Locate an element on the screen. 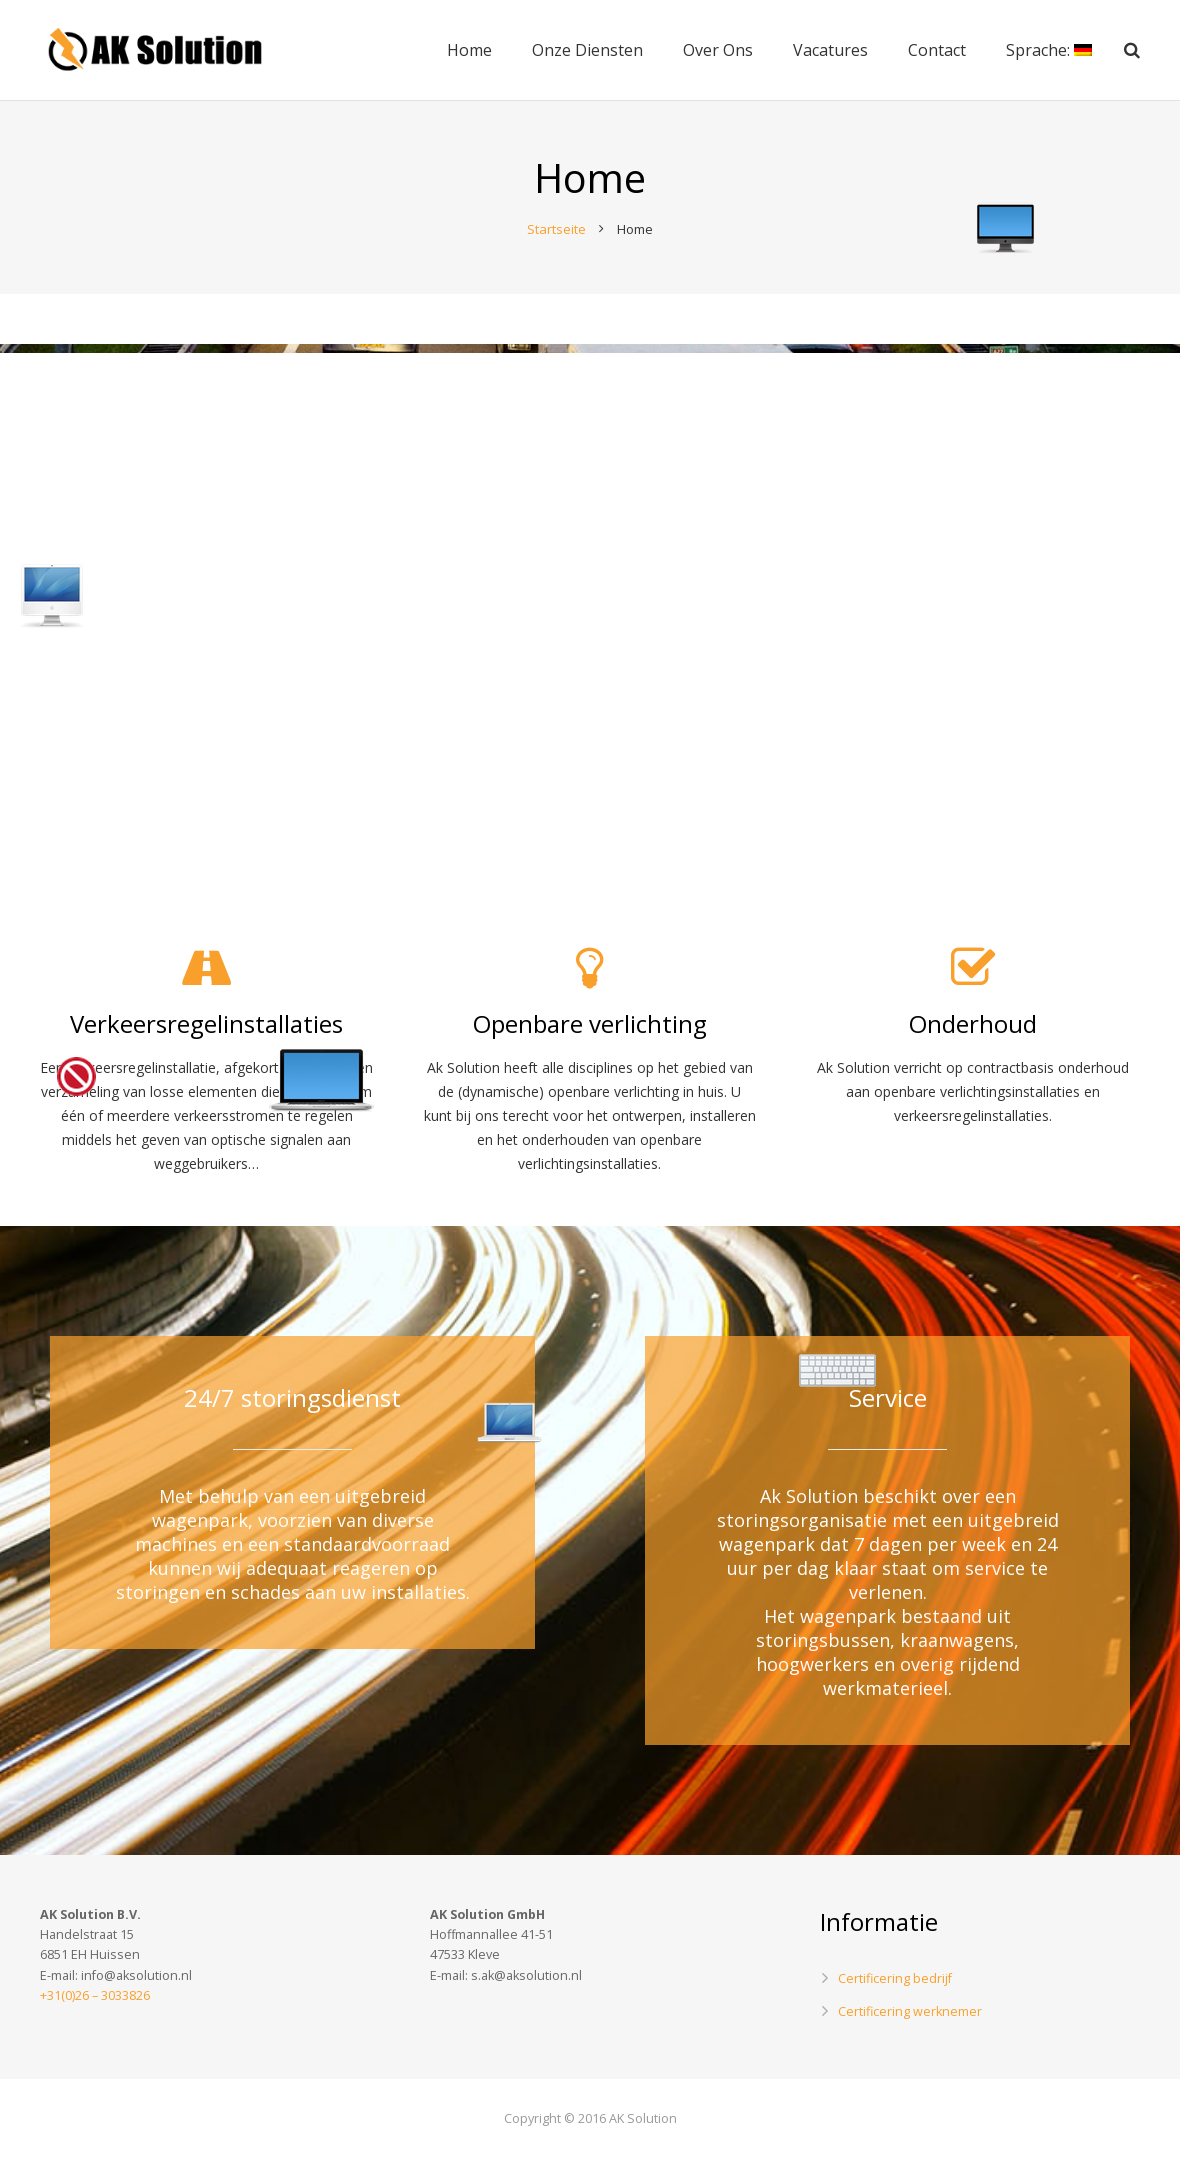 Image resolution: width=1180 pixels, height=2159 pixels. represents this macbook pro in system settings is located at coordinates (321, 1078).